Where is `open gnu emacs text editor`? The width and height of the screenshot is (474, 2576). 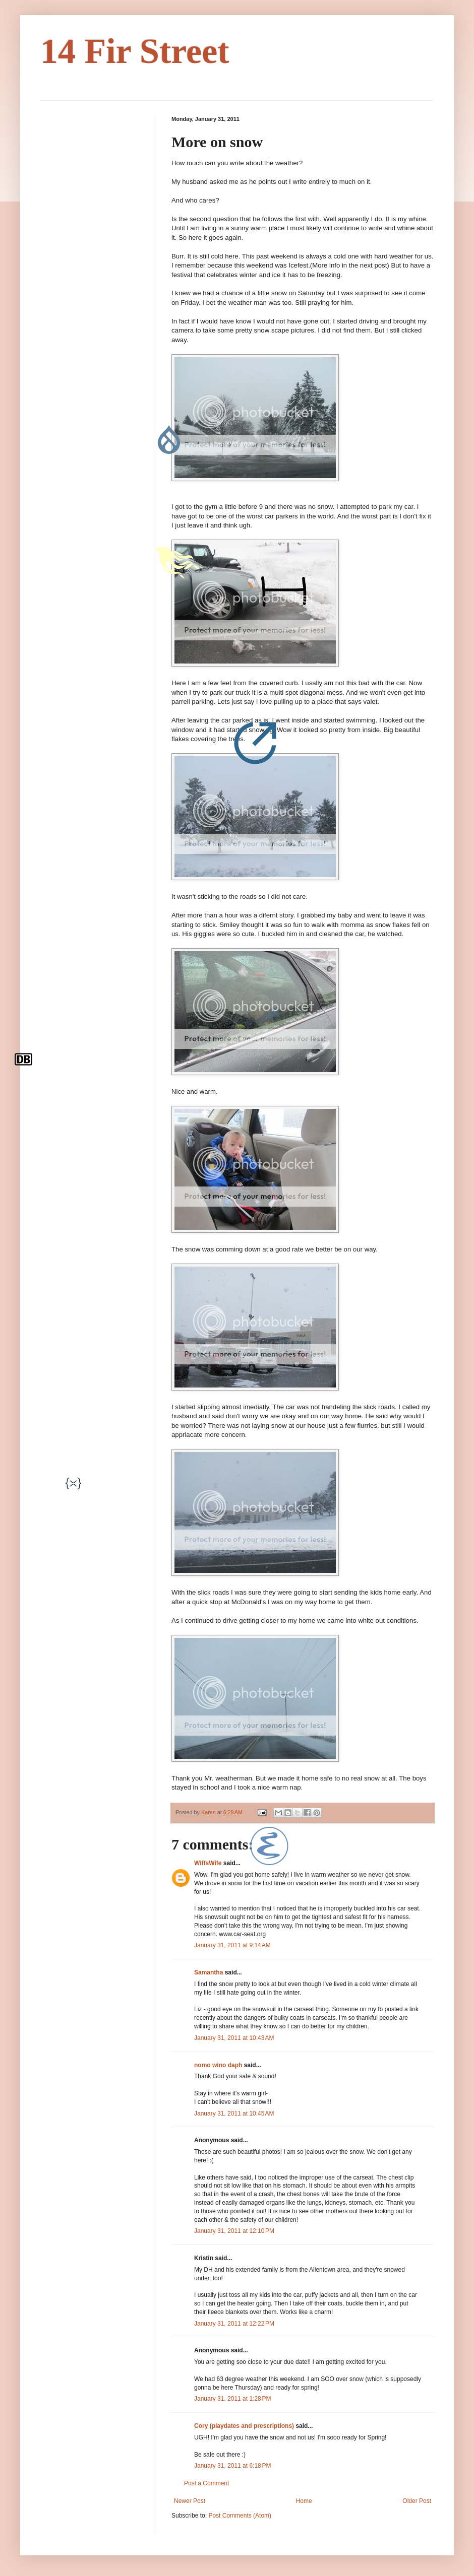
open gnu emacs text editor is located at coordinates (269, 1846).